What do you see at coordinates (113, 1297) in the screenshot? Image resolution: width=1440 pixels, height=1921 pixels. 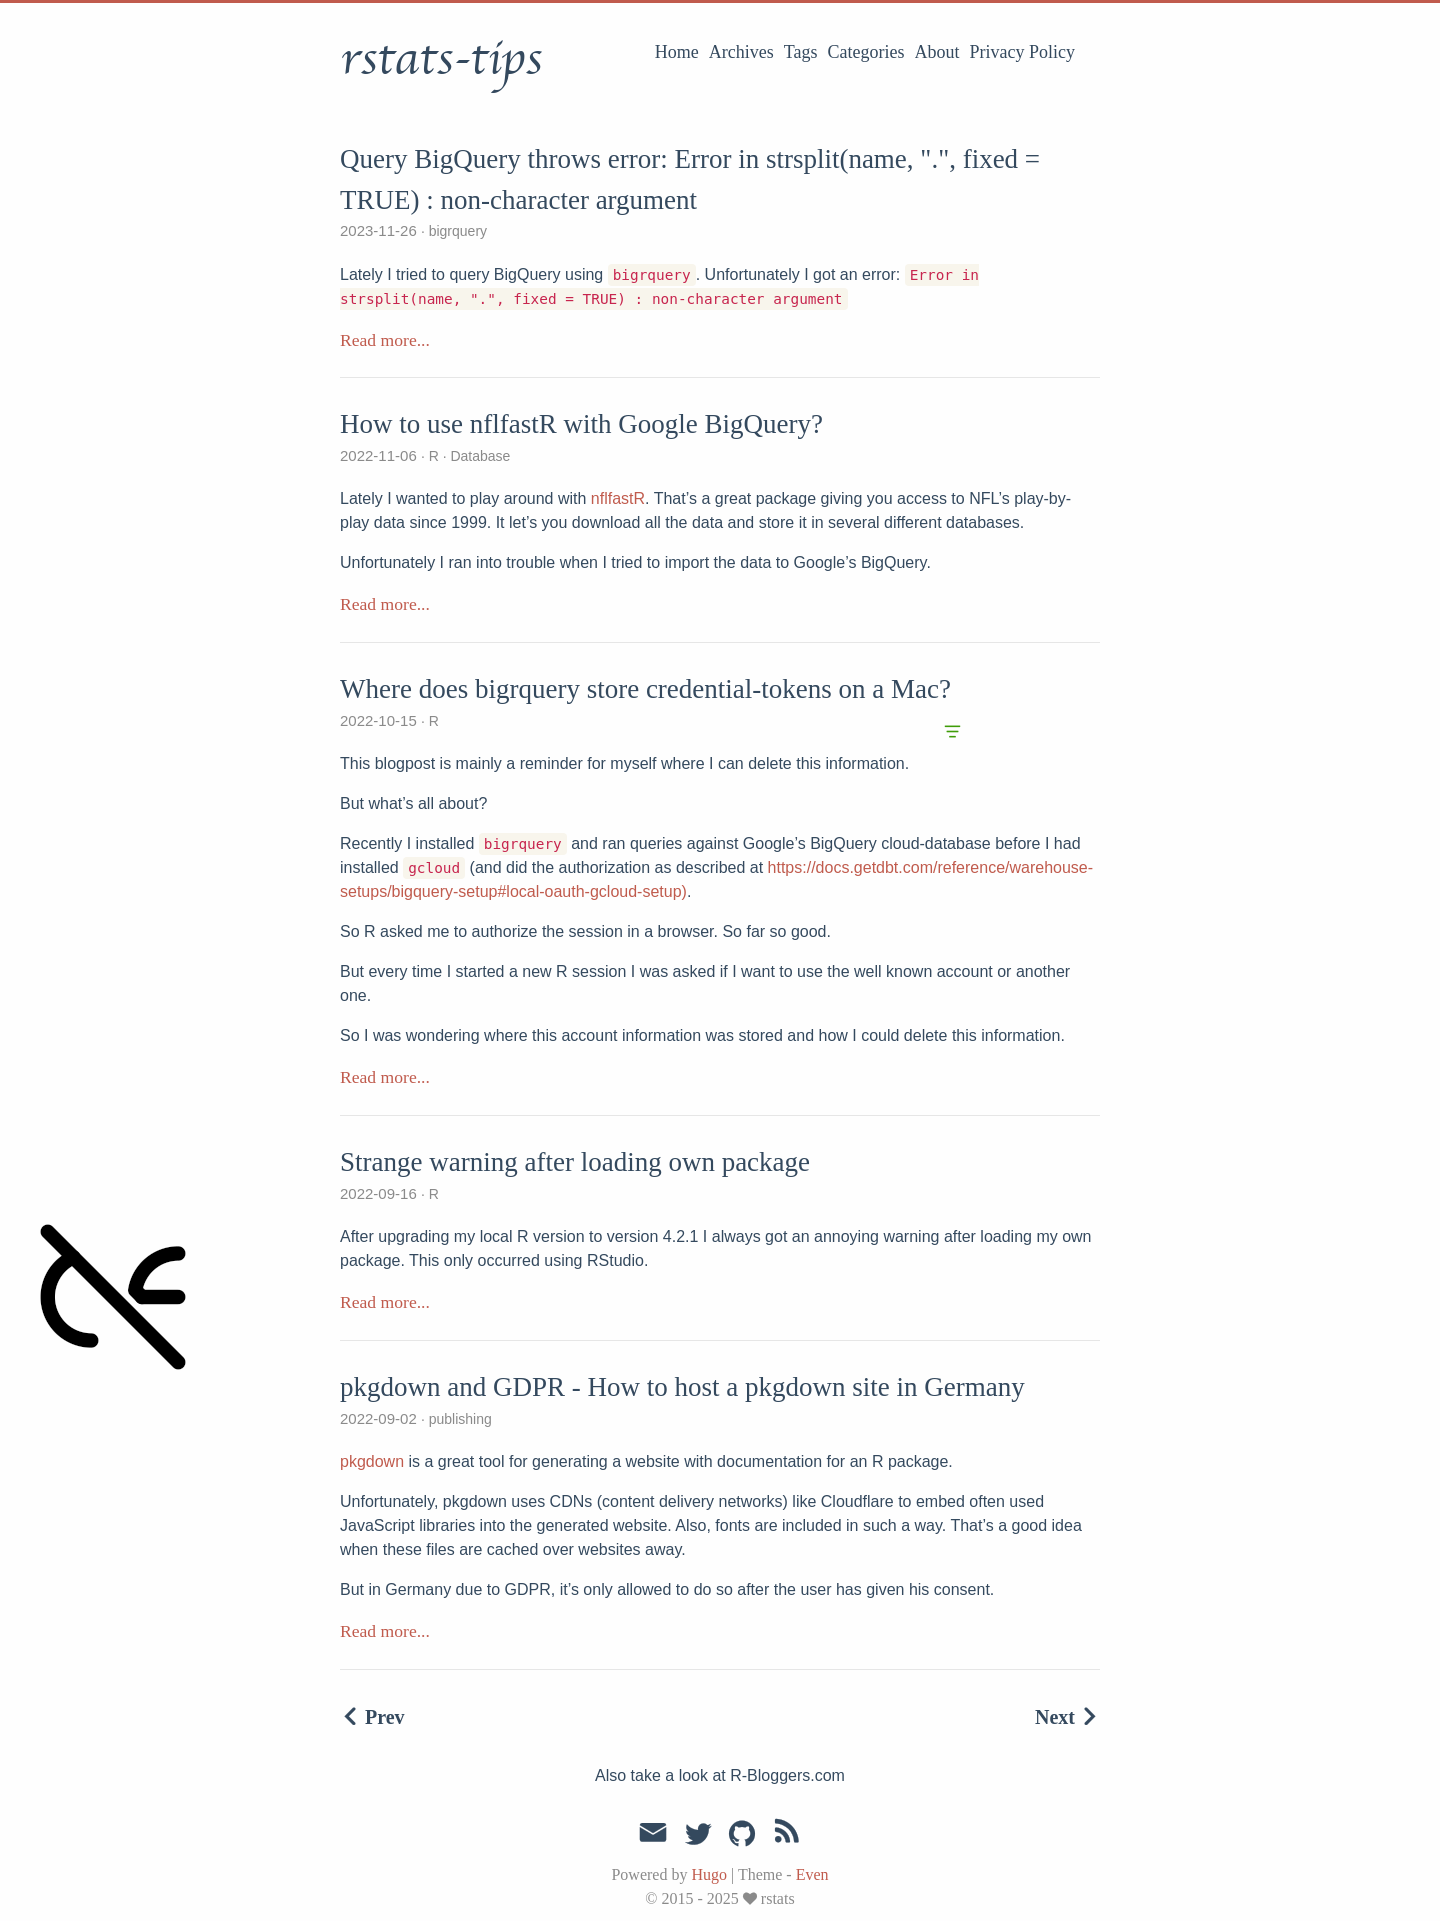 I see `indicates CE certification is disabled or not applicable` at bounding box center [113, 1297].